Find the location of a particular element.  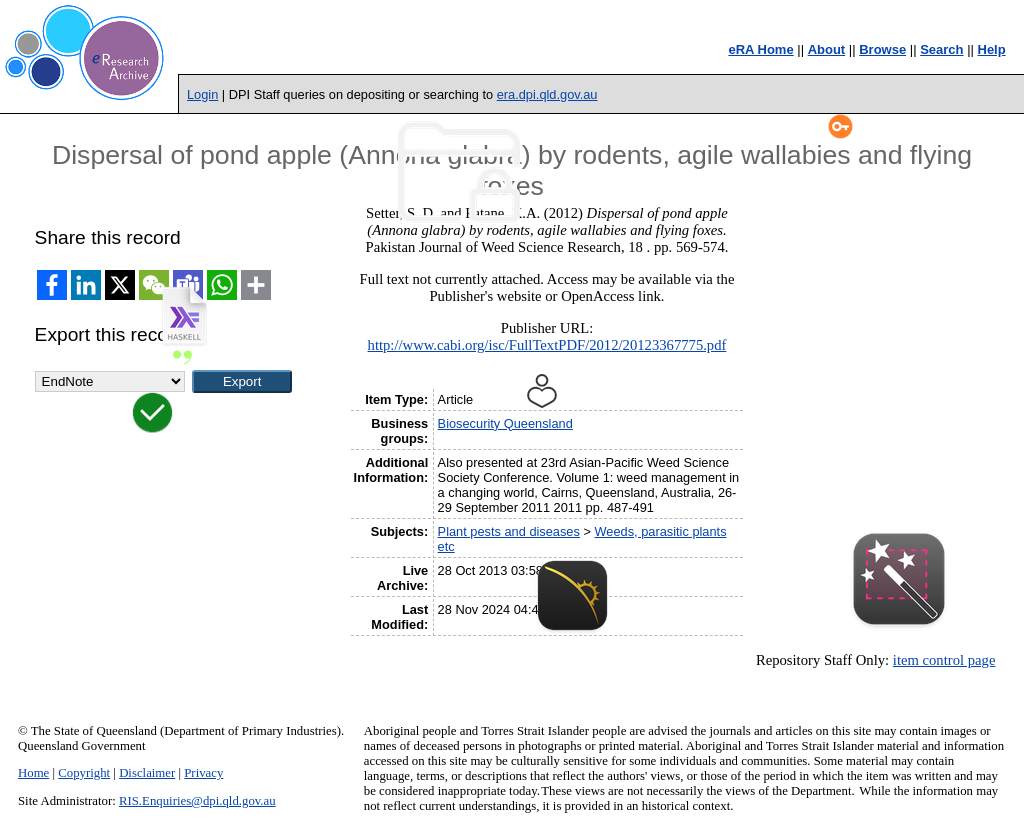

a haskell source code file is located at coordinates (184, 316).